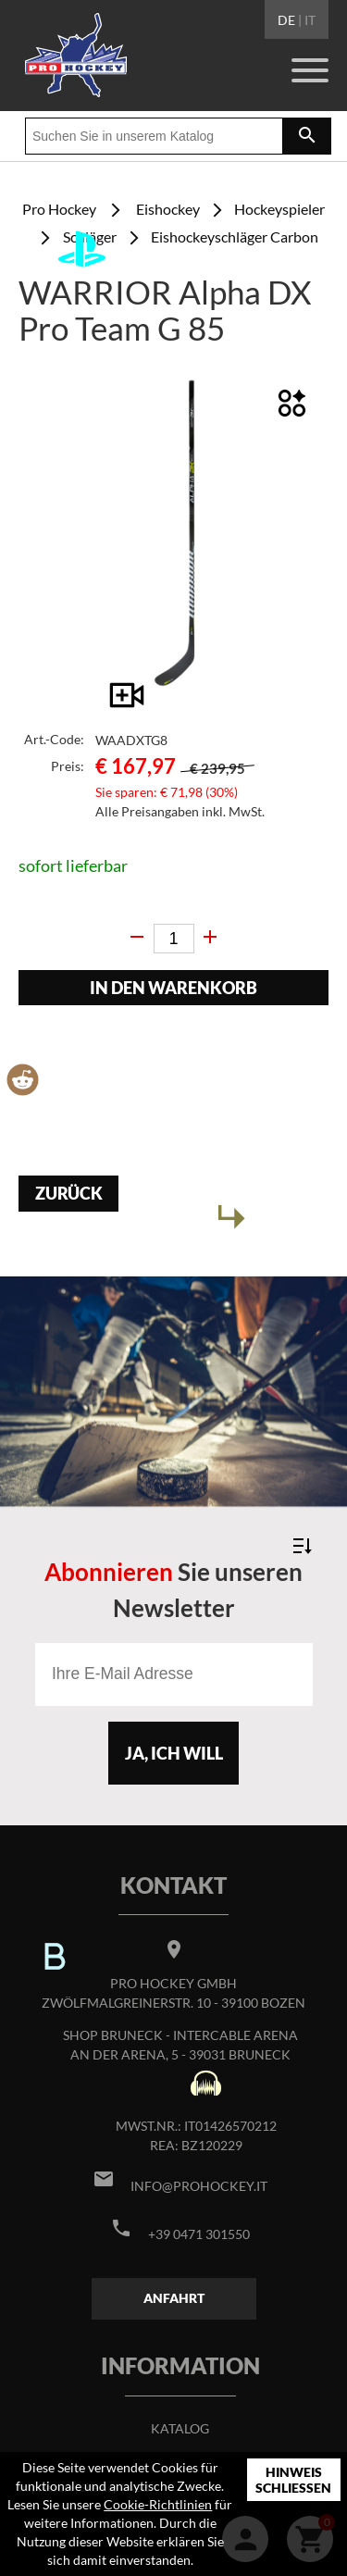  Describe the element at coordinates (229, 1216) in the screenshot. I see `reply to a message or comment` at that location.